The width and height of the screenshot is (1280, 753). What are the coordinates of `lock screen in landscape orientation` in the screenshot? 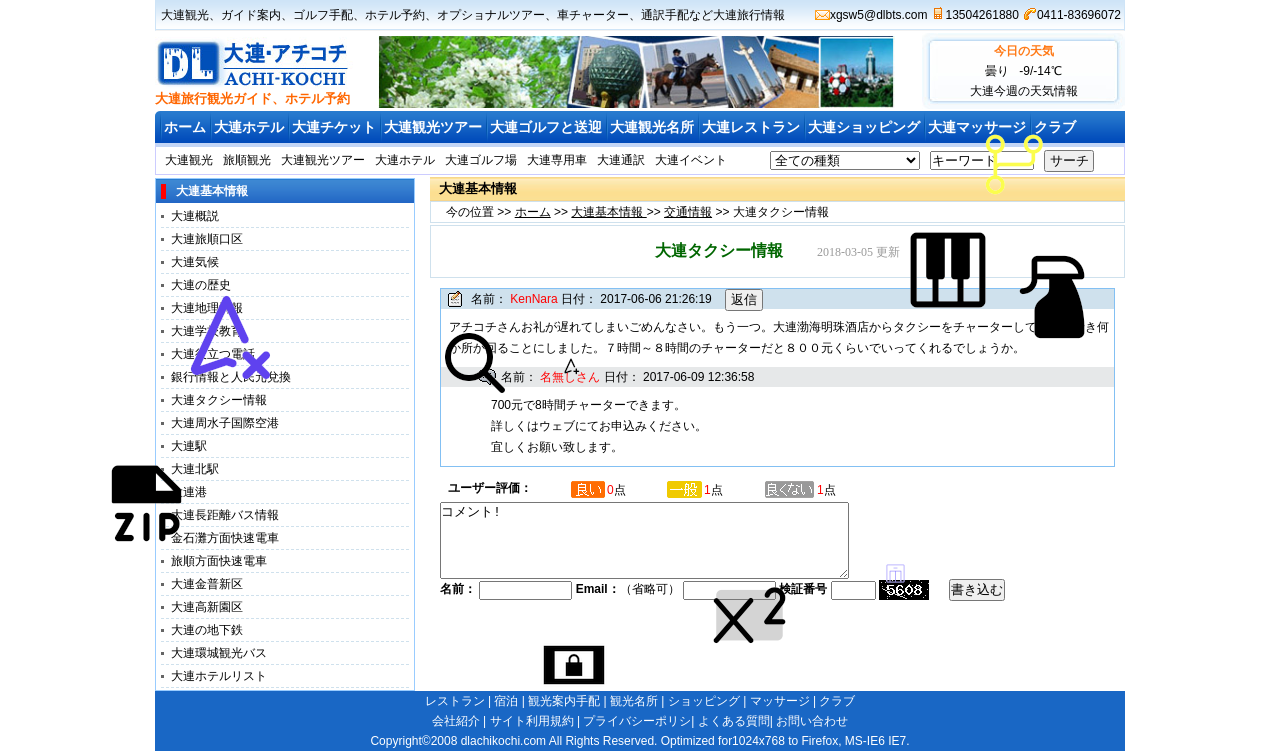 It's located at (574, 665).